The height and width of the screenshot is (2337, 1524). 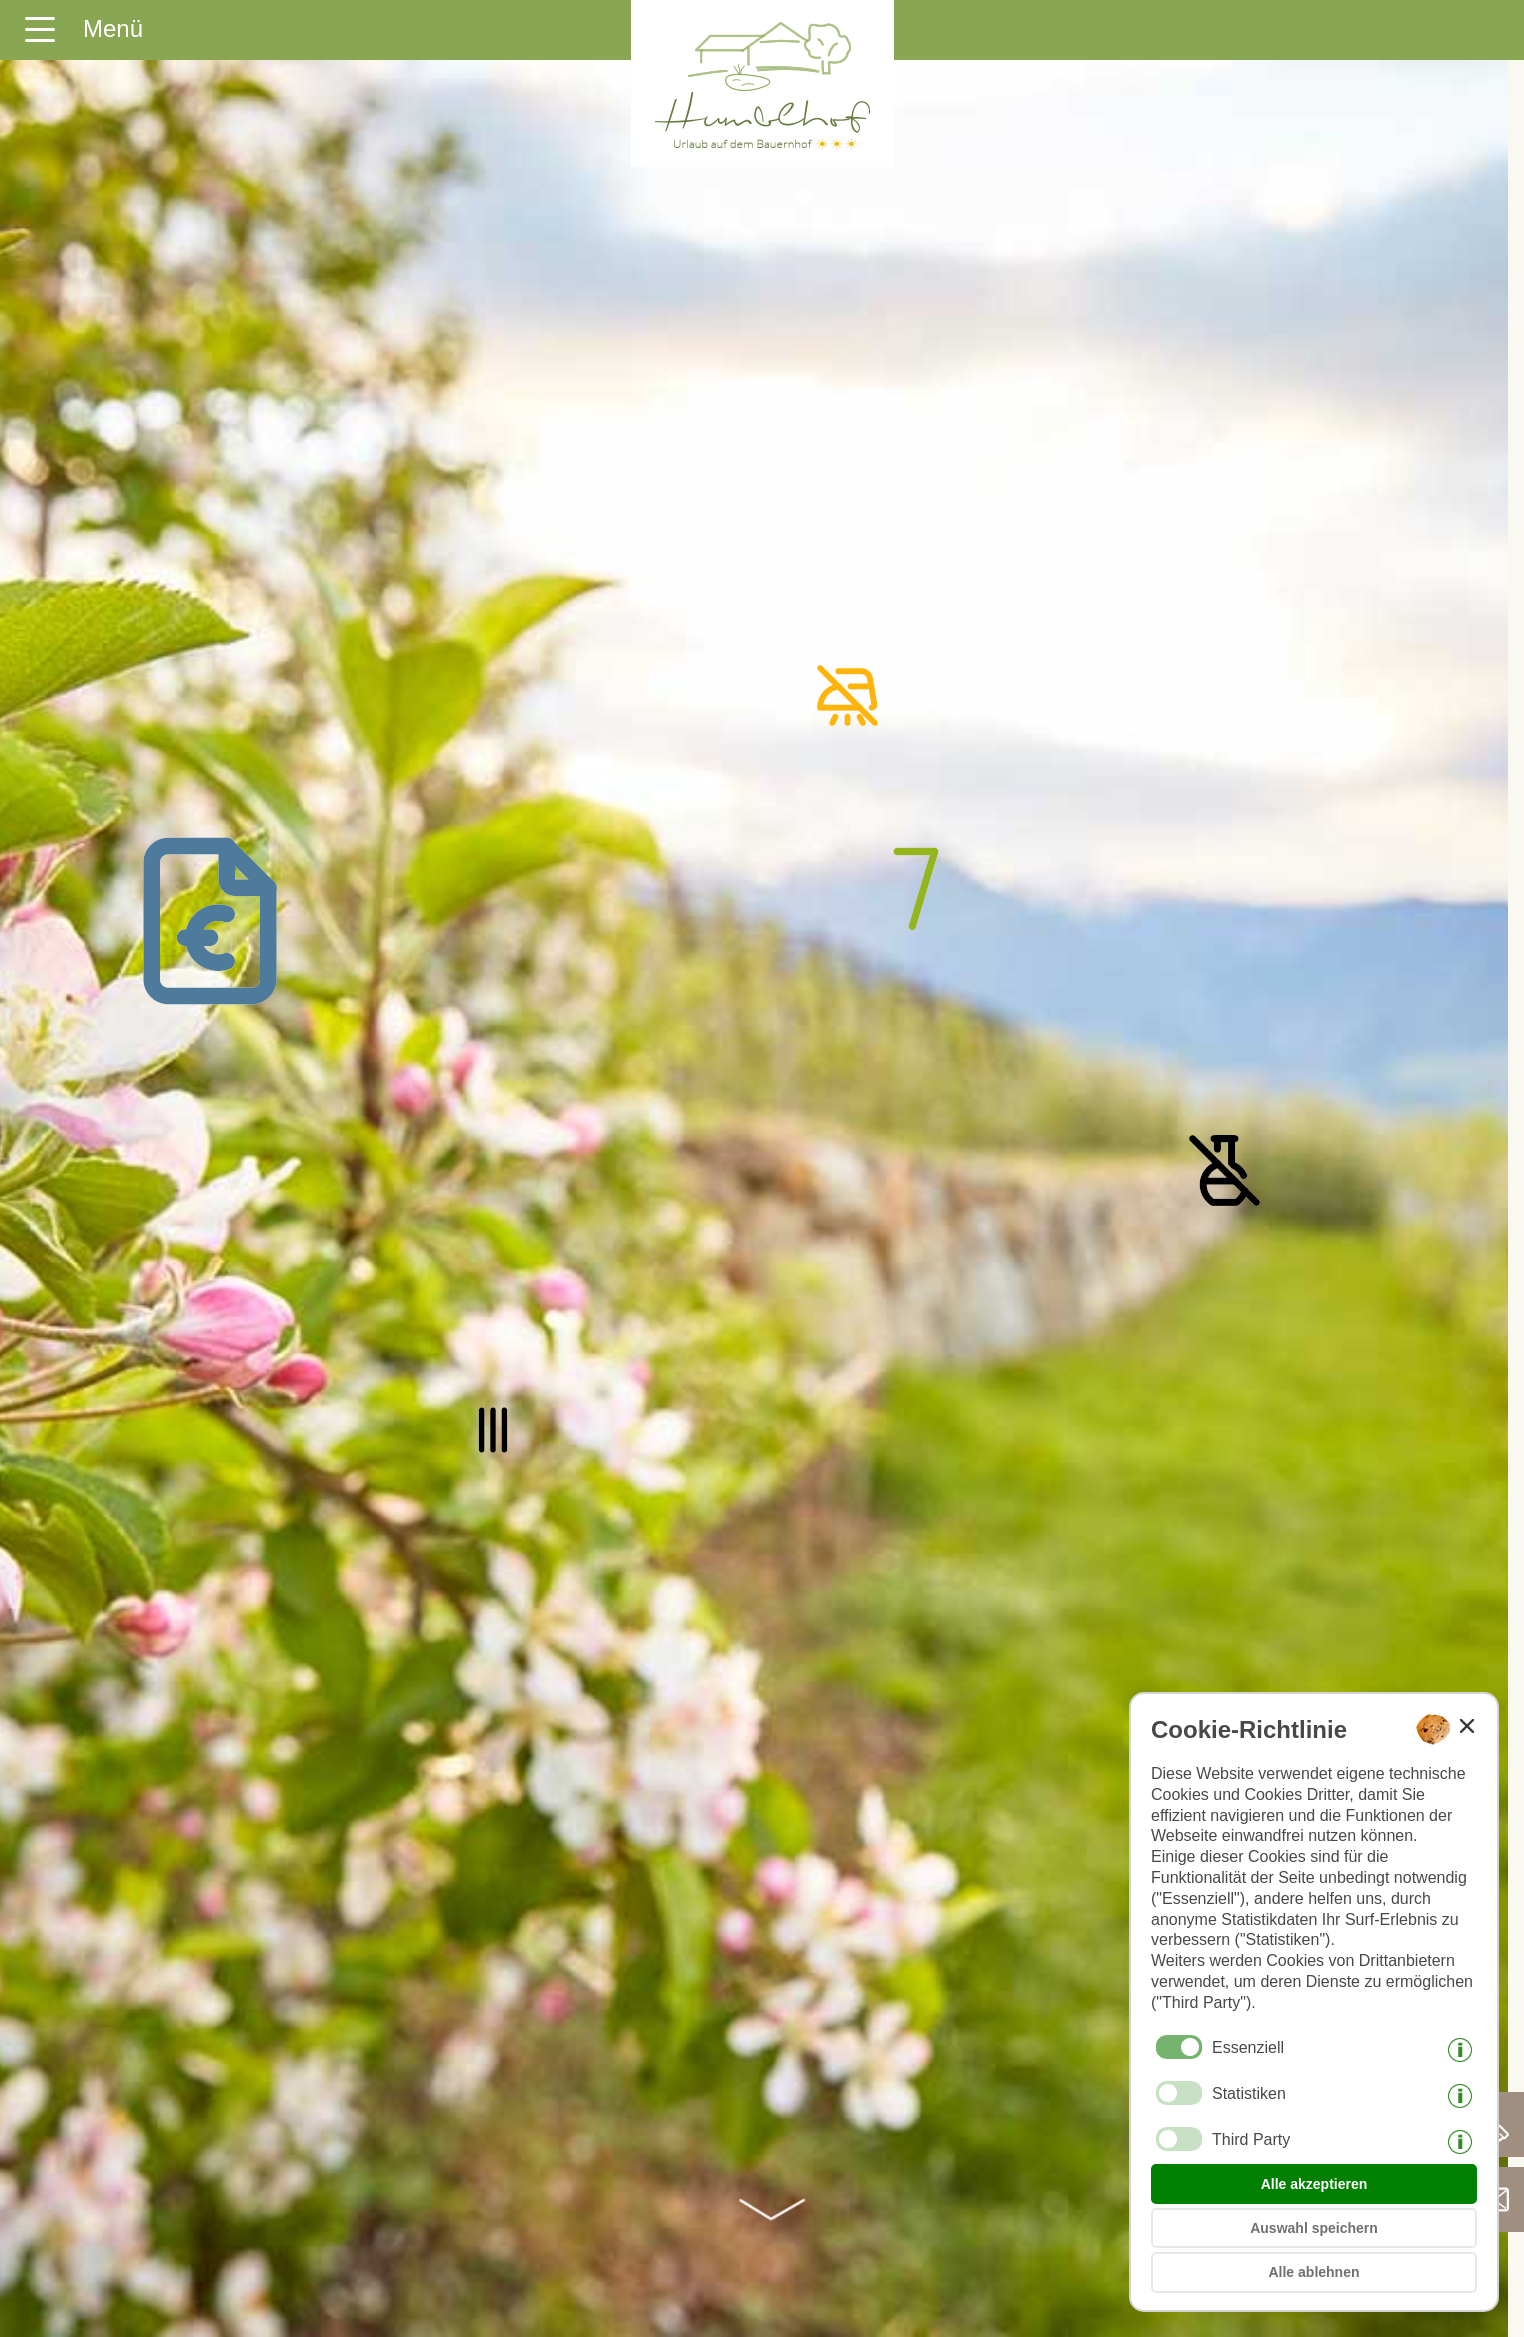 What do you see at coordinates (493, 1430) in the screenshot?
I see `indicates a count of three` at bounding box center [493, 1430].